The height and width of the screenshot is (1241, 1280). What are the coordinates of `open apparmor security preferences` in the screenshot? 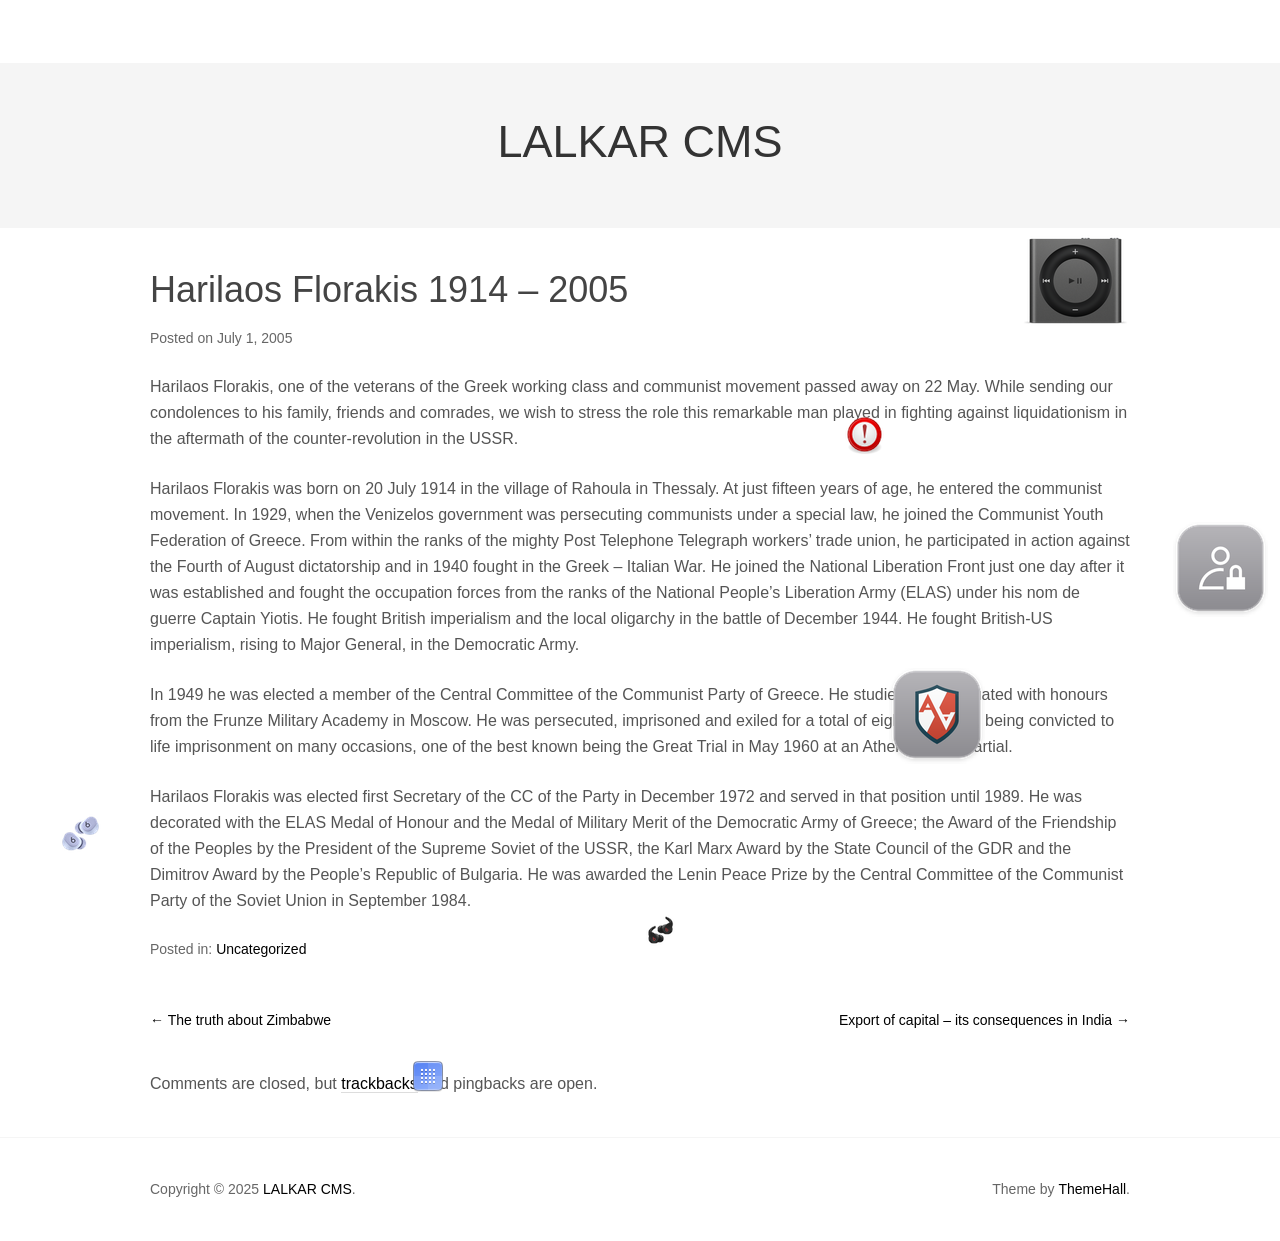 It's located at (937, 716).